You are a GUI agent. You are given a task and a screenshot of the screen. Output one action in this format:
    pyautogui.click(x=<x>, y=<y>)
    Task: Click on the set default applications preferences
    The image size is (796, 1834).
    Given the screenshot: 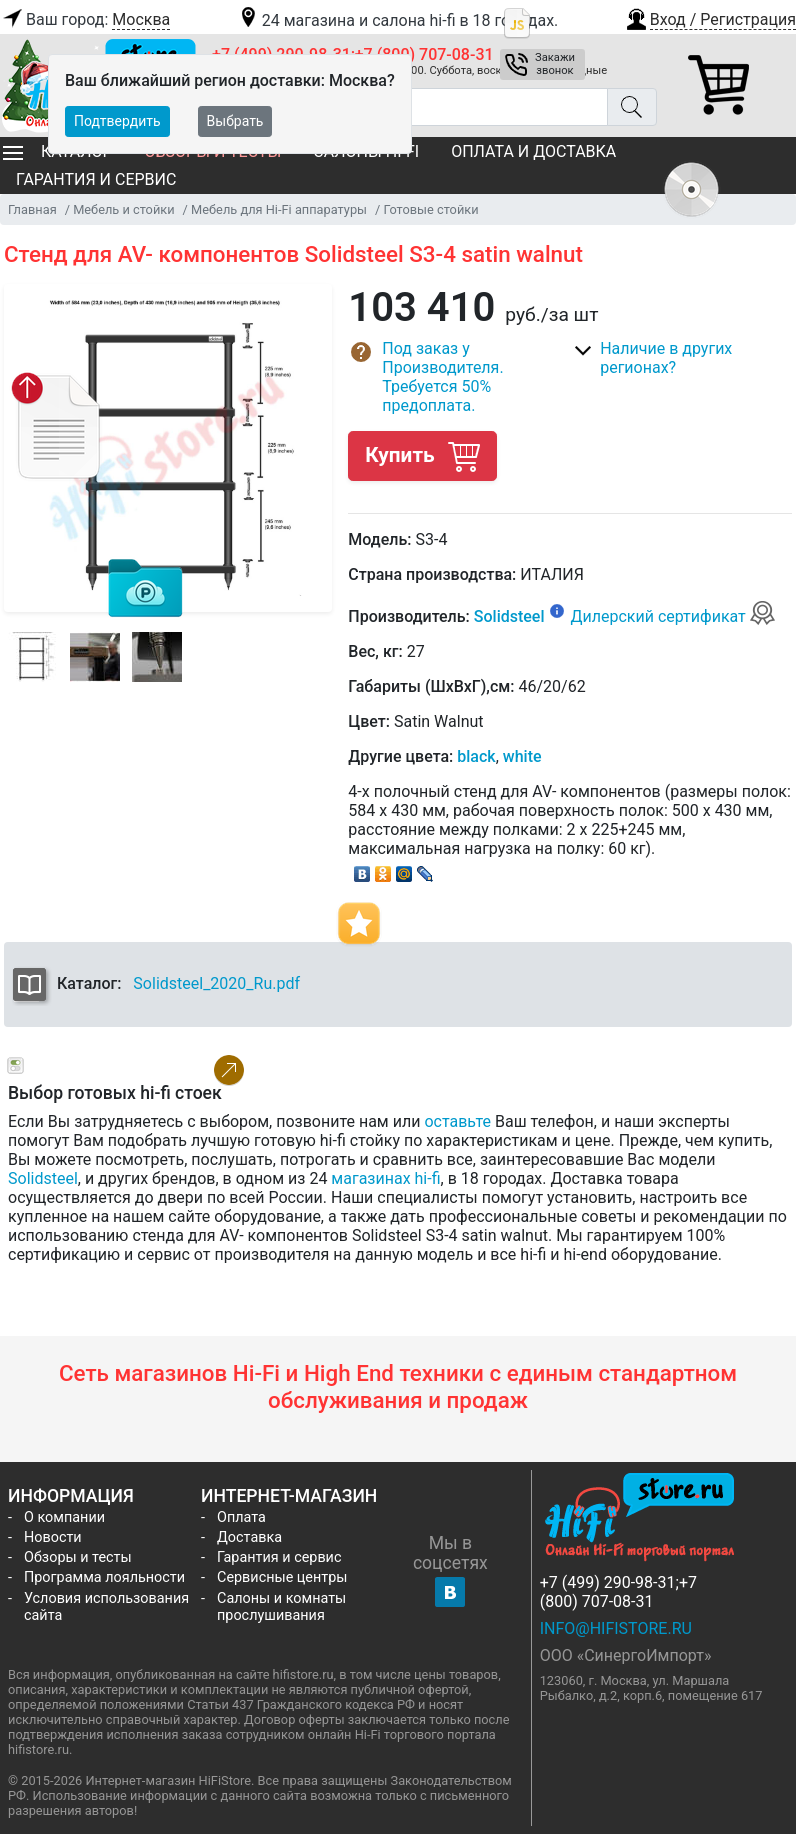 What is the action you would take?
    pyautogui.click(x=359, y=924)
    